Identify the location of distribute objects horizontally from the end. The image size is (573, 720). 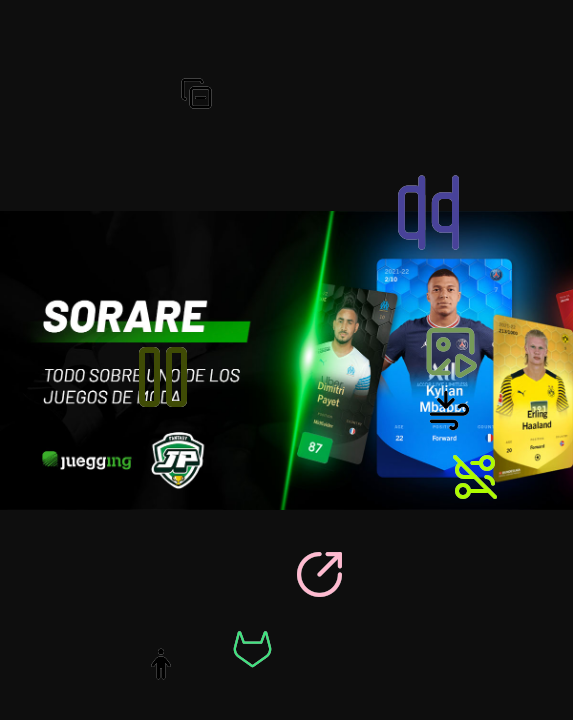
(428, 212).